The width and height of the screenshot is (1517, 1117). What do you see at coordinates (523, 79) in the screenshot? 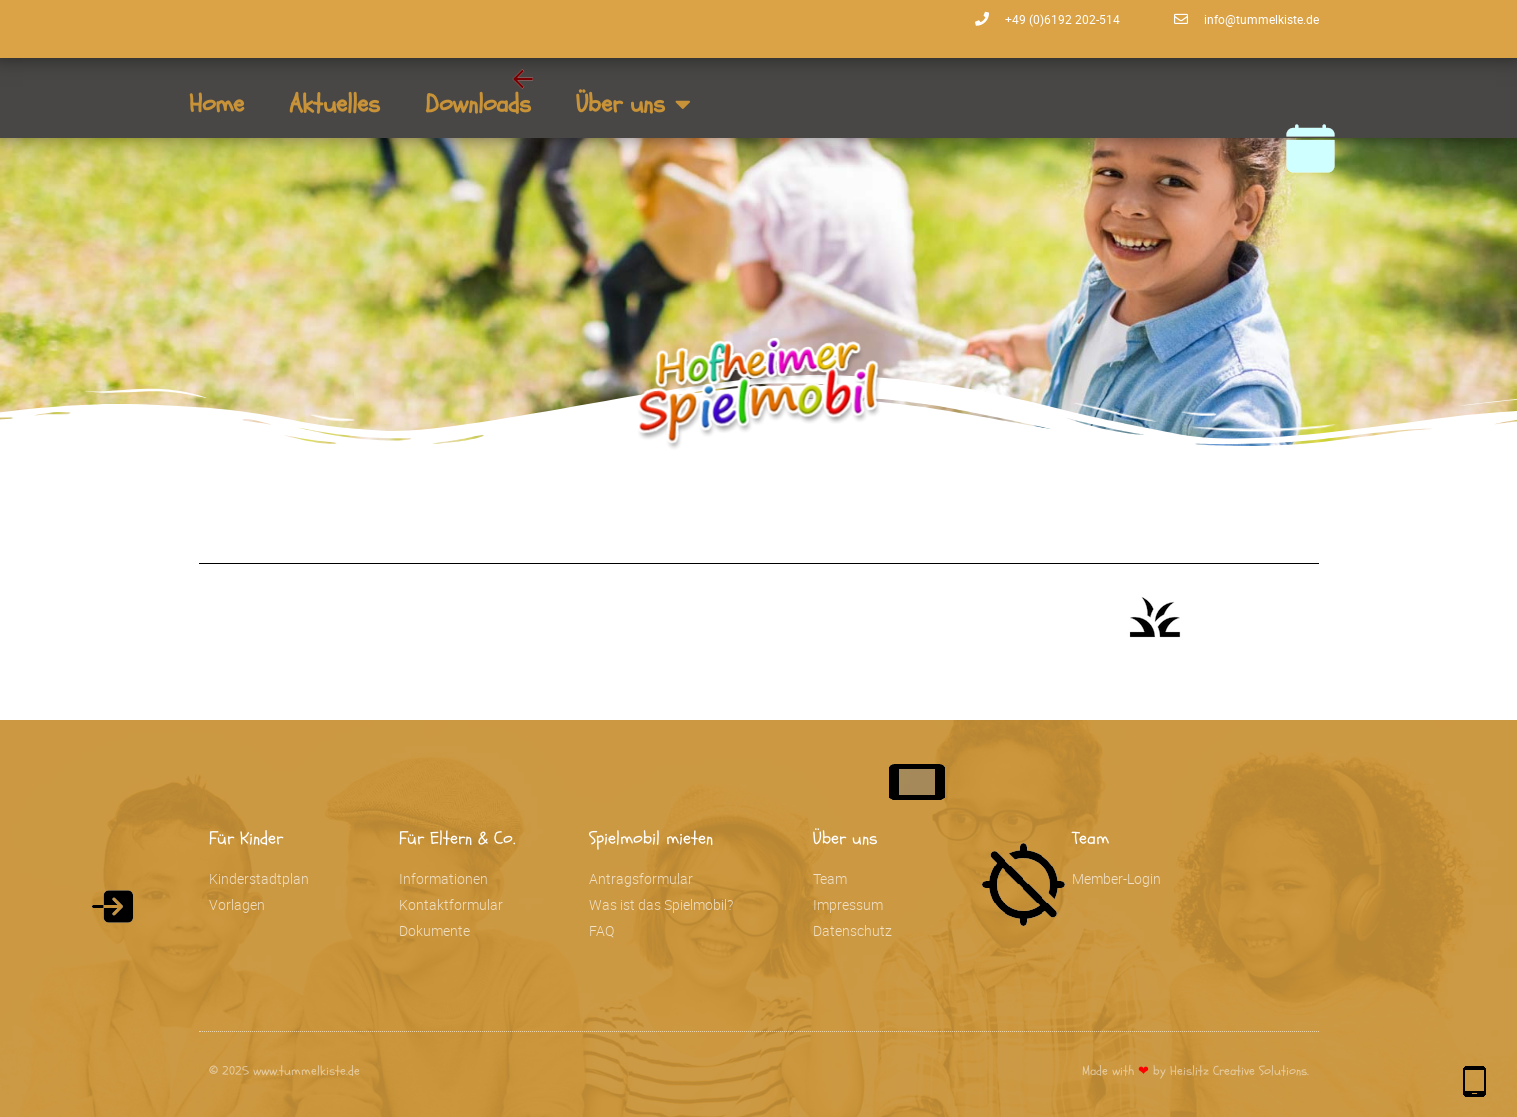
I see `go back to the previous screen` at bounding box center [523, 79].